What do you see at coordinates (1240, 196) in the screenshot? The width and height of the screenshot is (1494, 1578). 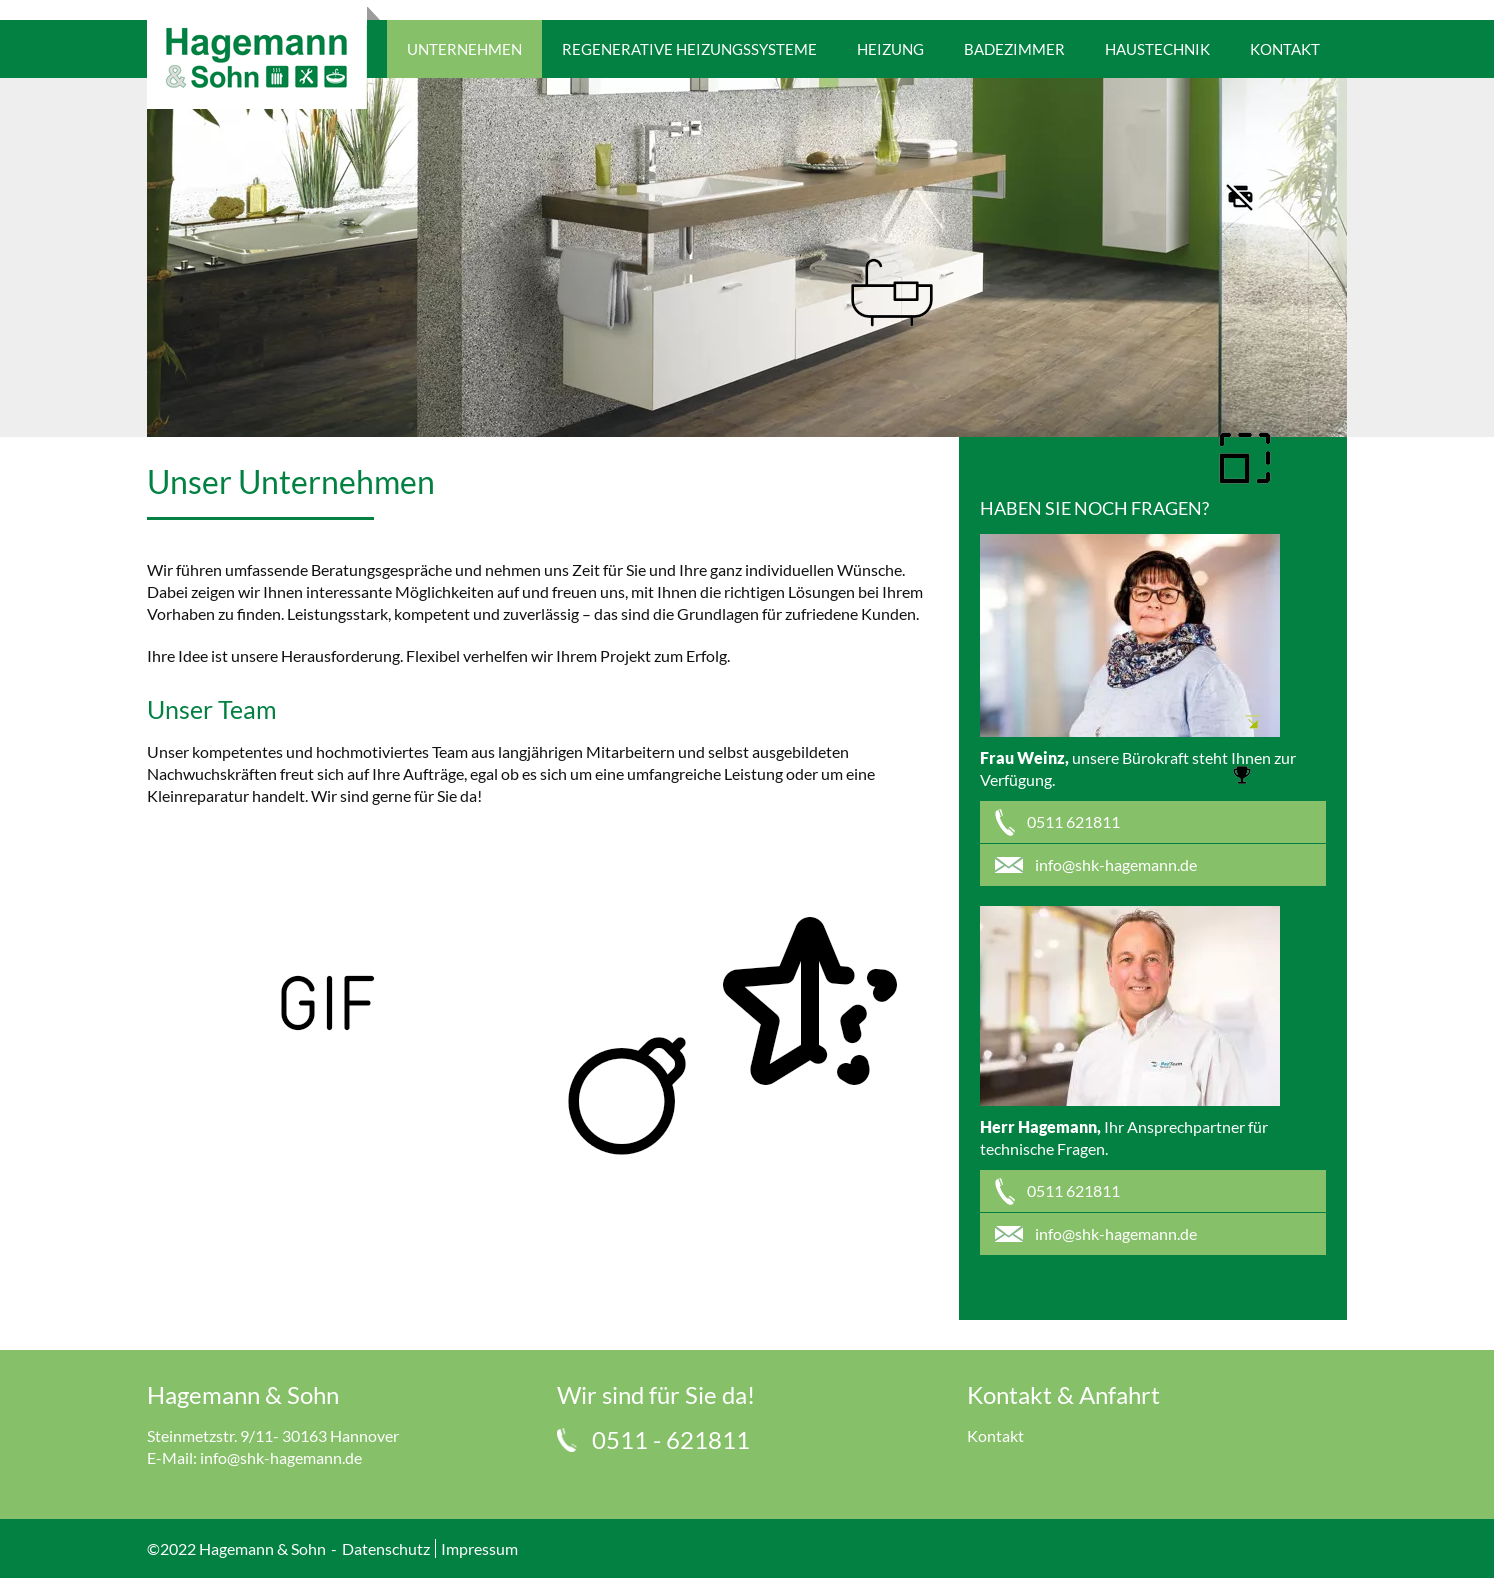 I see `printing is currently unavailable` at bounding box center [1240, 196].